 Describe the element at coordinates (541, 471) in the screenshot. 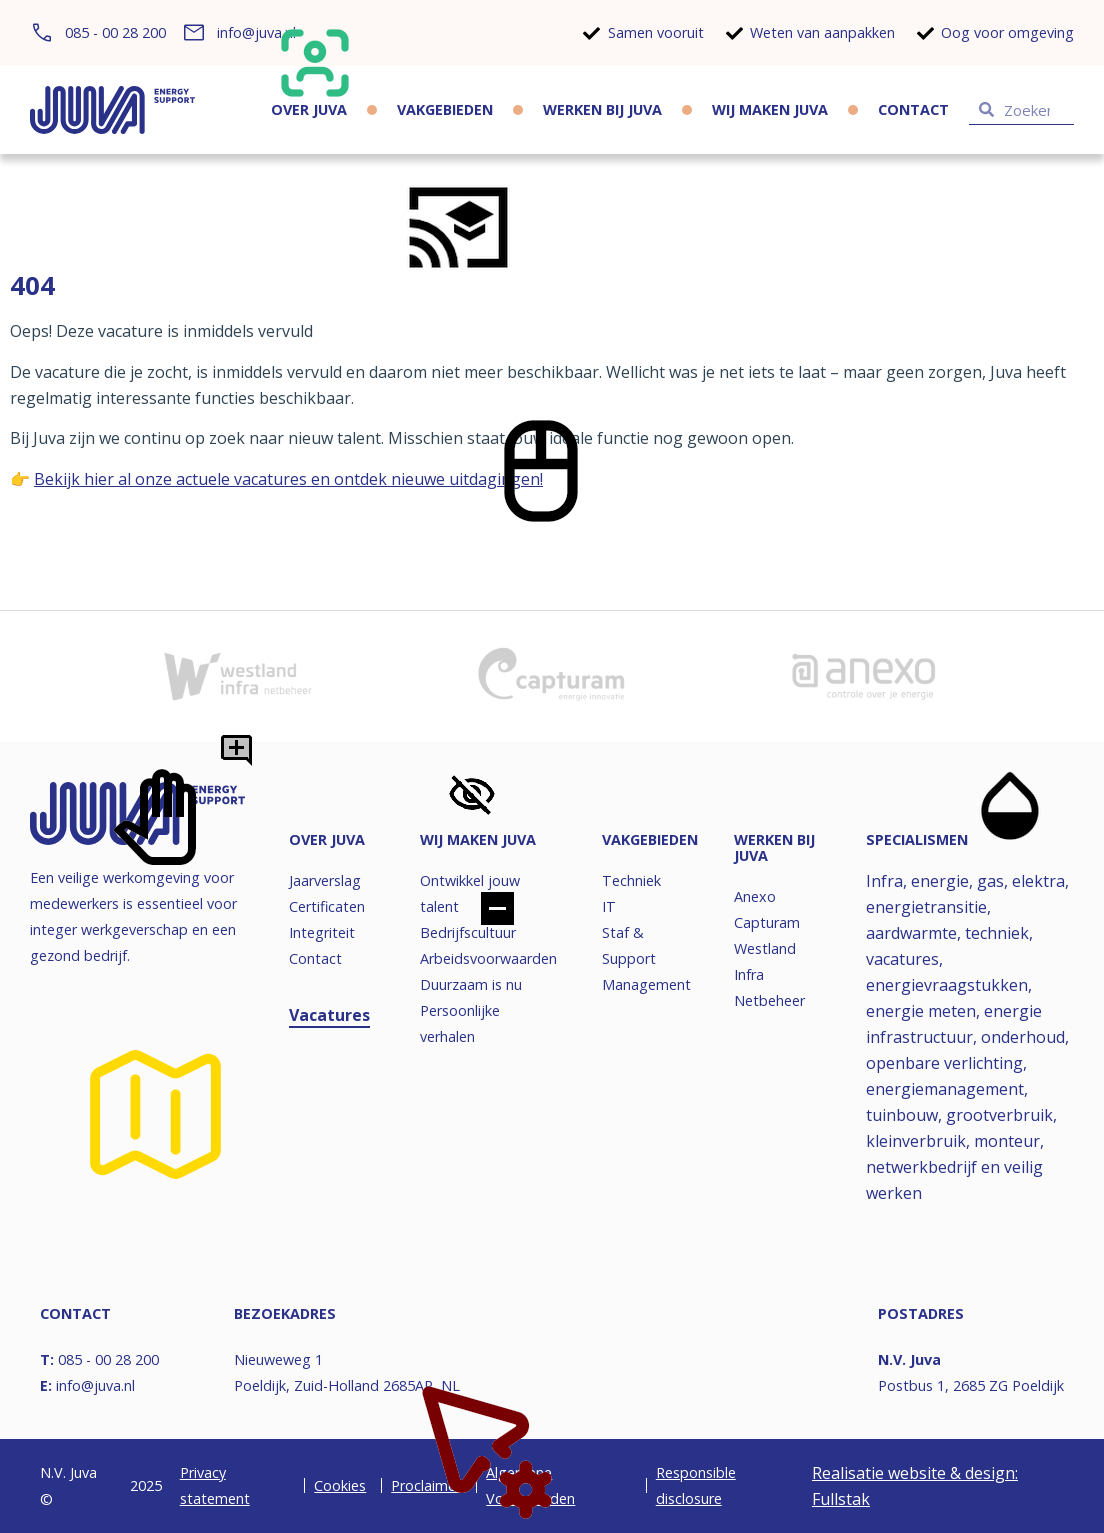

I see `indicates mouse input device connected` at that location.